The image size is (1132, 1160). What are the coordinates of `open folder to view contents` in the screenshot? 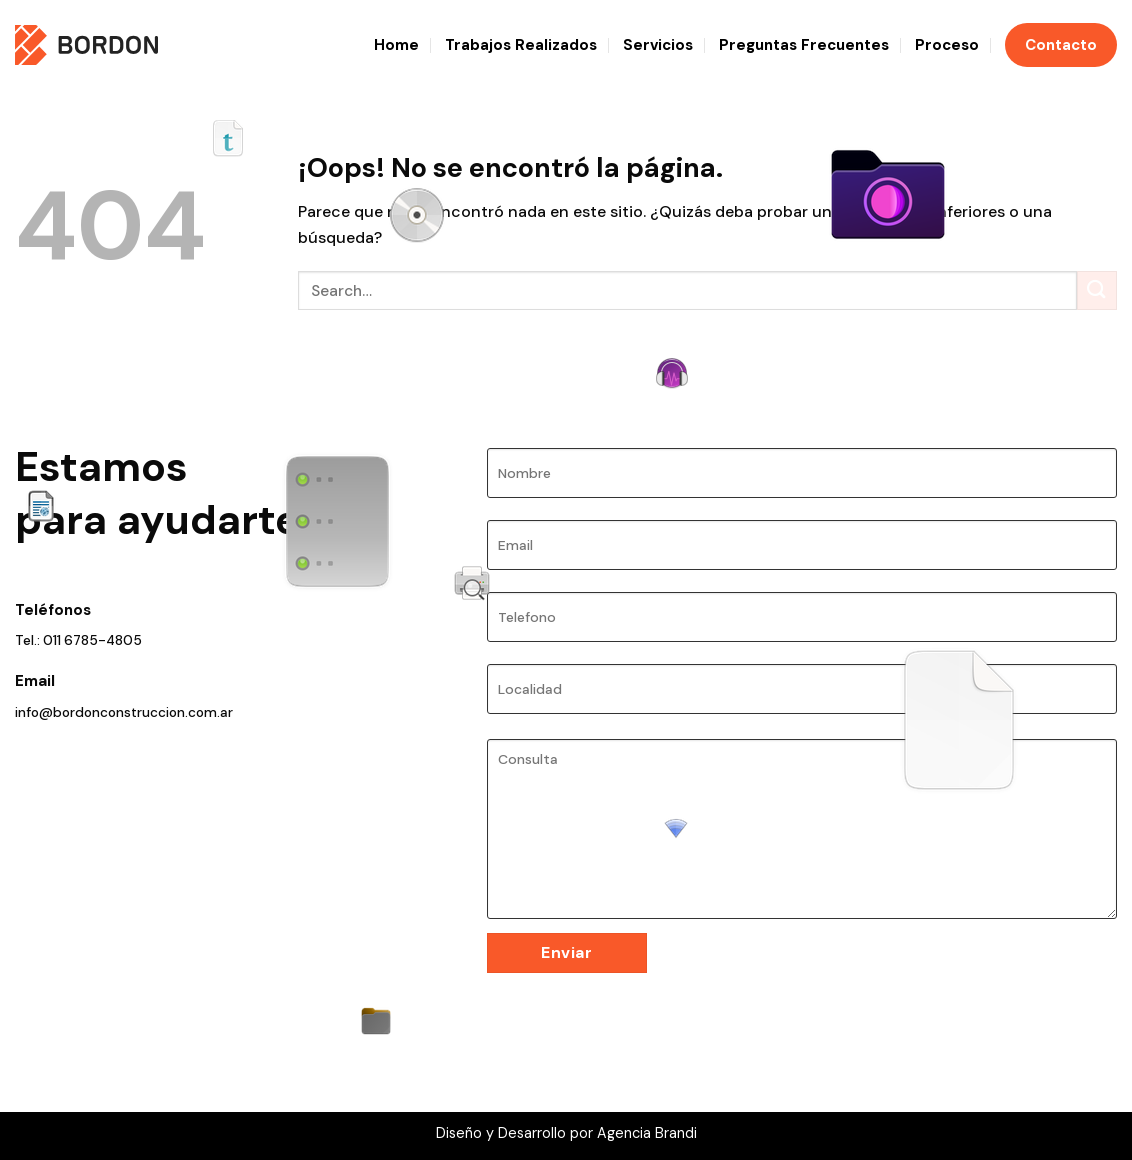 It's located at (376, 1021).